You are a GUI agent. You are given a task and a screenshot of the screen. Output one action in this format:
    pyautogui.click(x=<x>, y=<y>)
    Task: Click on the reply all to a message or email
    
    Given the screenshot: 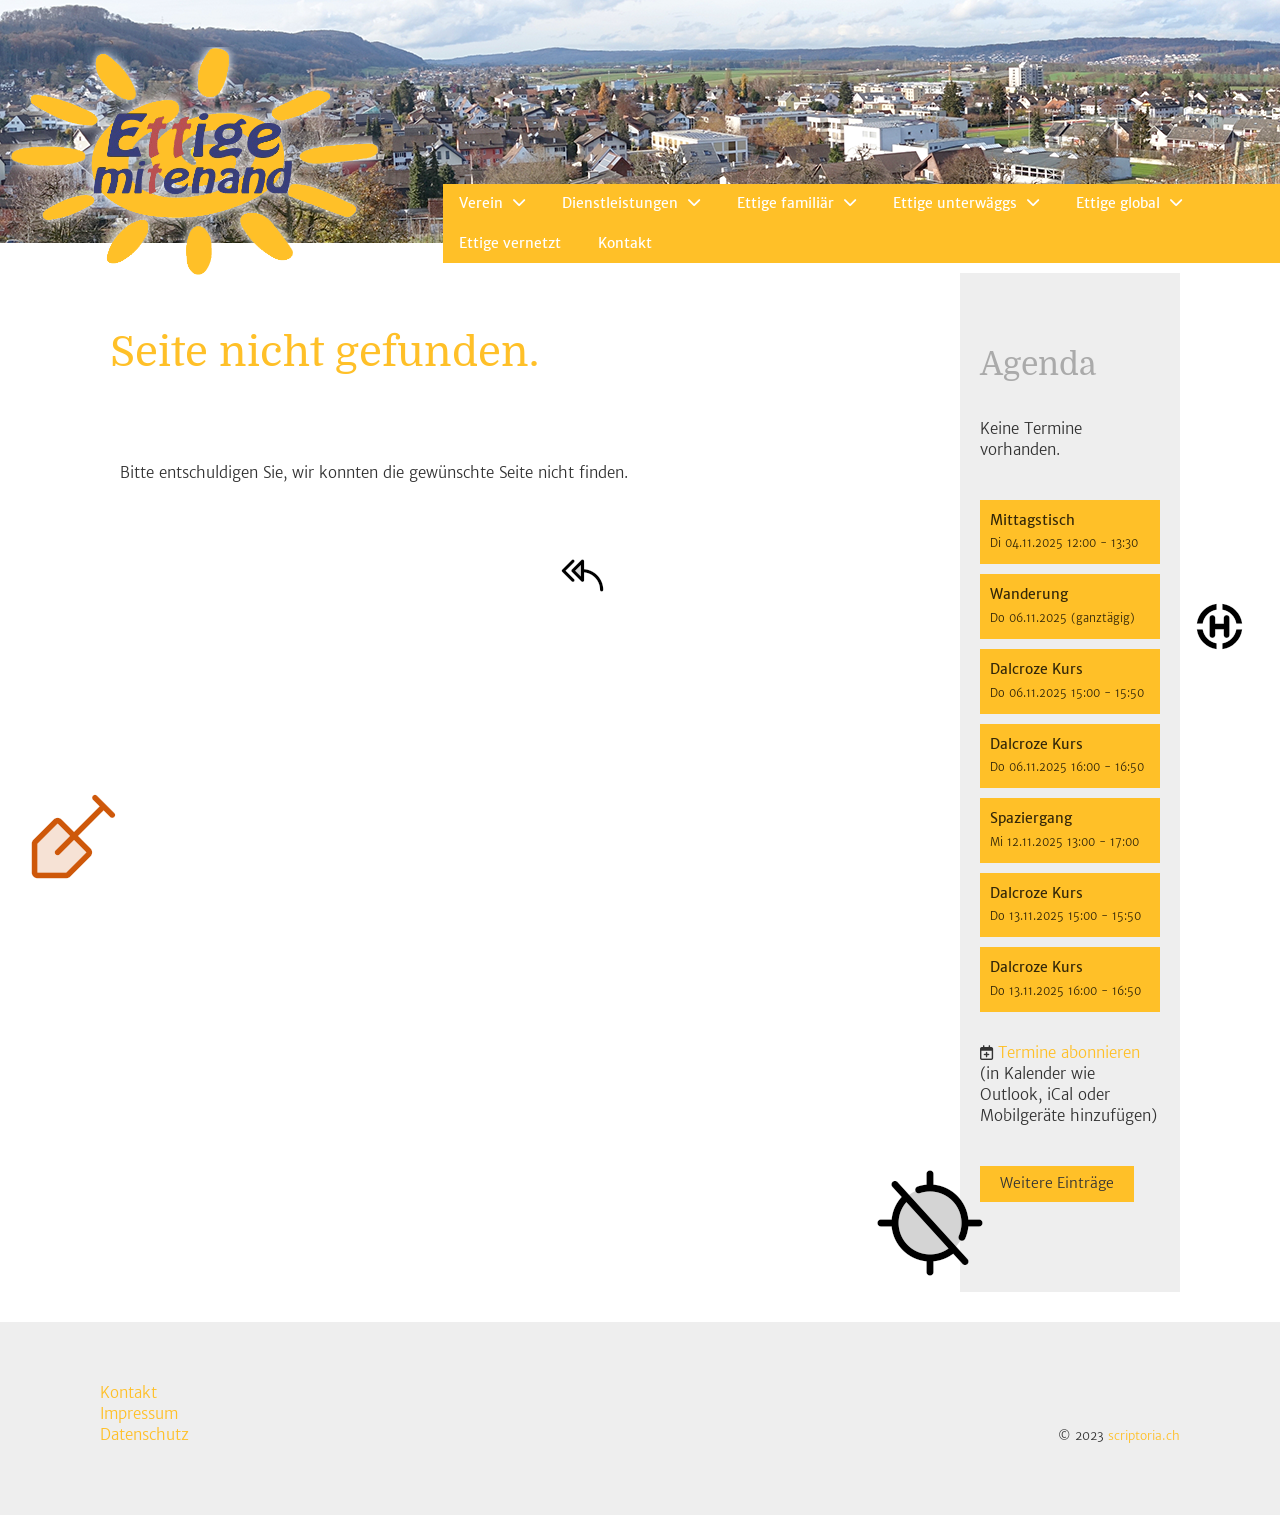 What is the action you would take?
    pyautogui.click(x=582, y=575)
    